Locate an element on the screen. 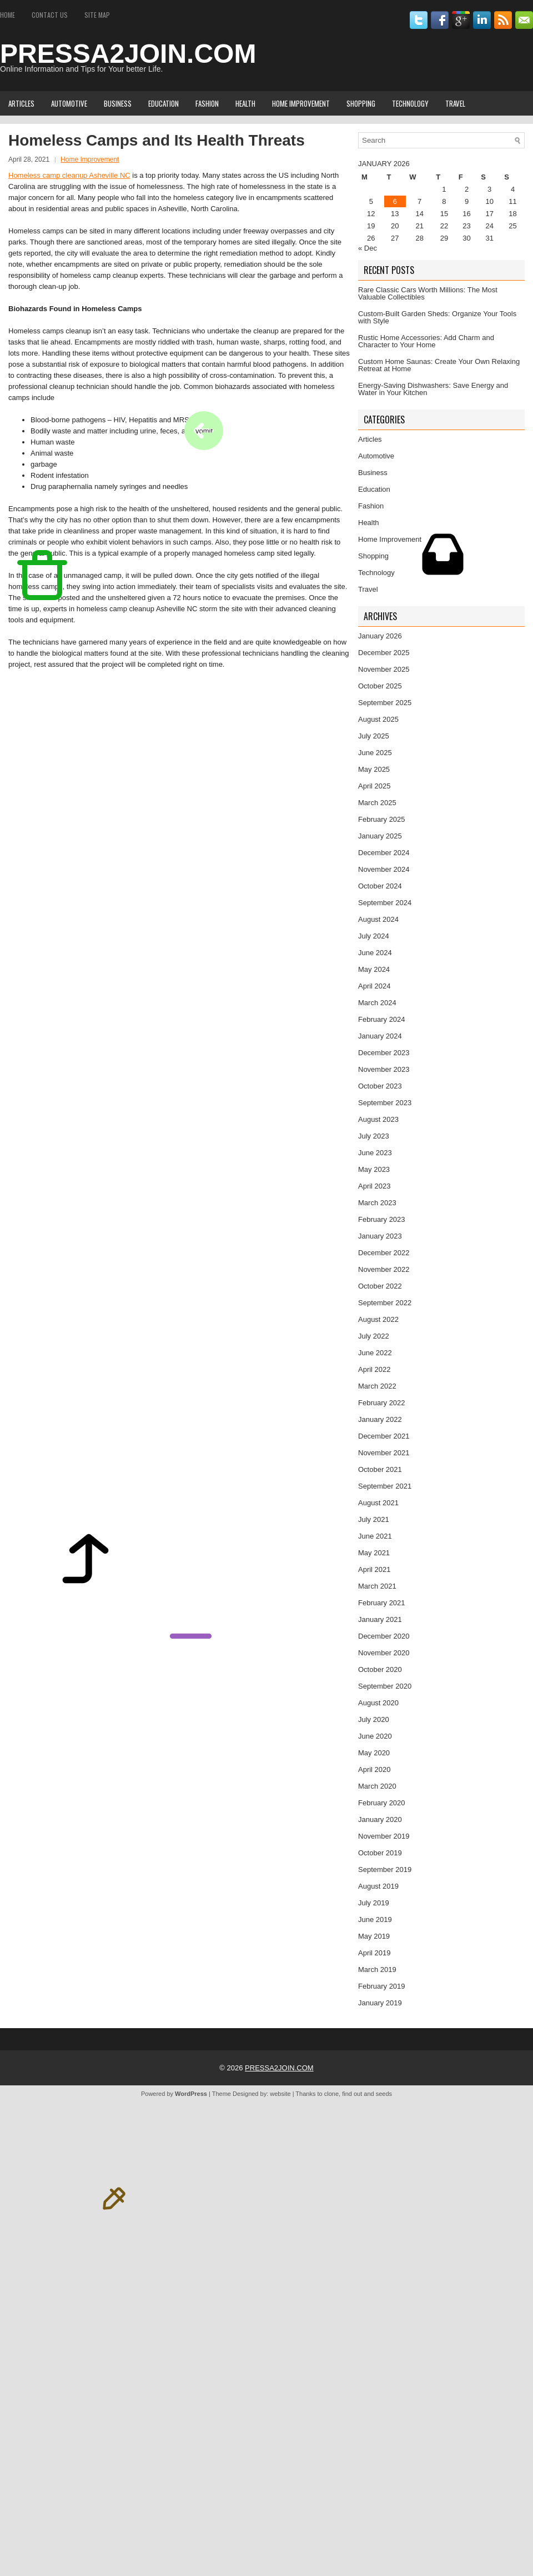  delete this item is located at coordinates (42, 575).